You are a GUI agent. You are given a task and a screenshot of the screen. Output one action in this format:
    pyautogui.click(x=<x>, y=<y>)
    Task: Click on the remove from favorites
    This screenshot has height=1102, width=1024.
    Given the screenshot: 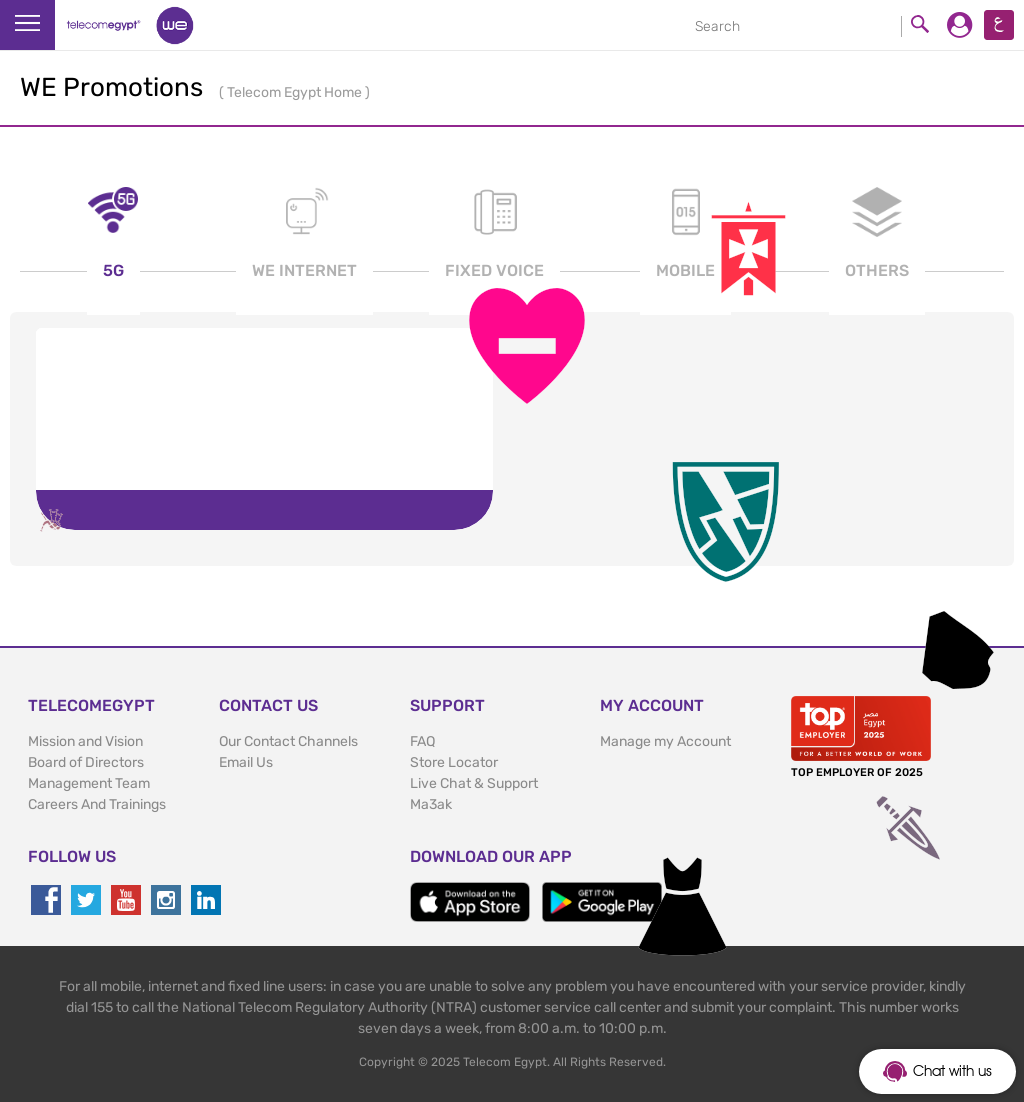 What is the action you would take?
    pyautogui.click(x=527, y=346)
    